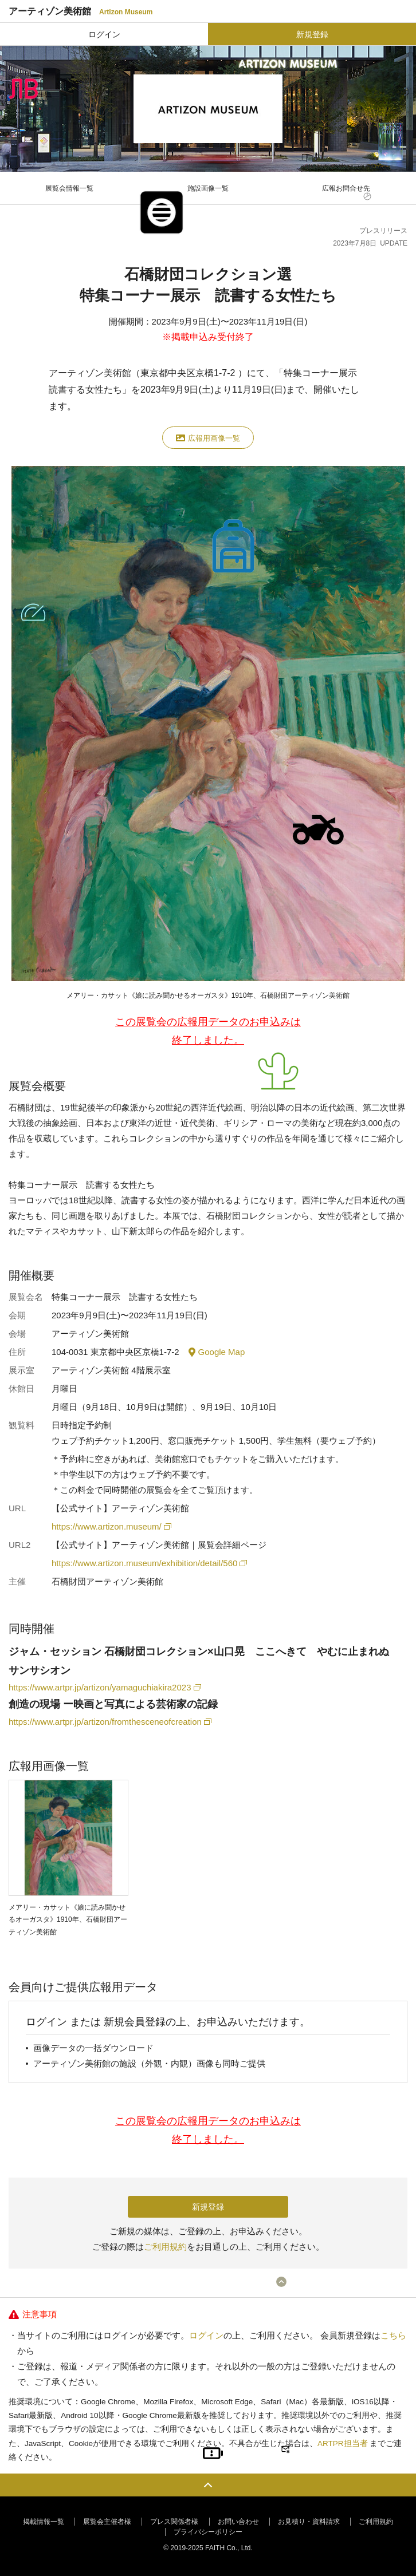 The height and width of the screenshot is (2576, 416). I want to click on view performance or speed metrics, so click(33, 613).